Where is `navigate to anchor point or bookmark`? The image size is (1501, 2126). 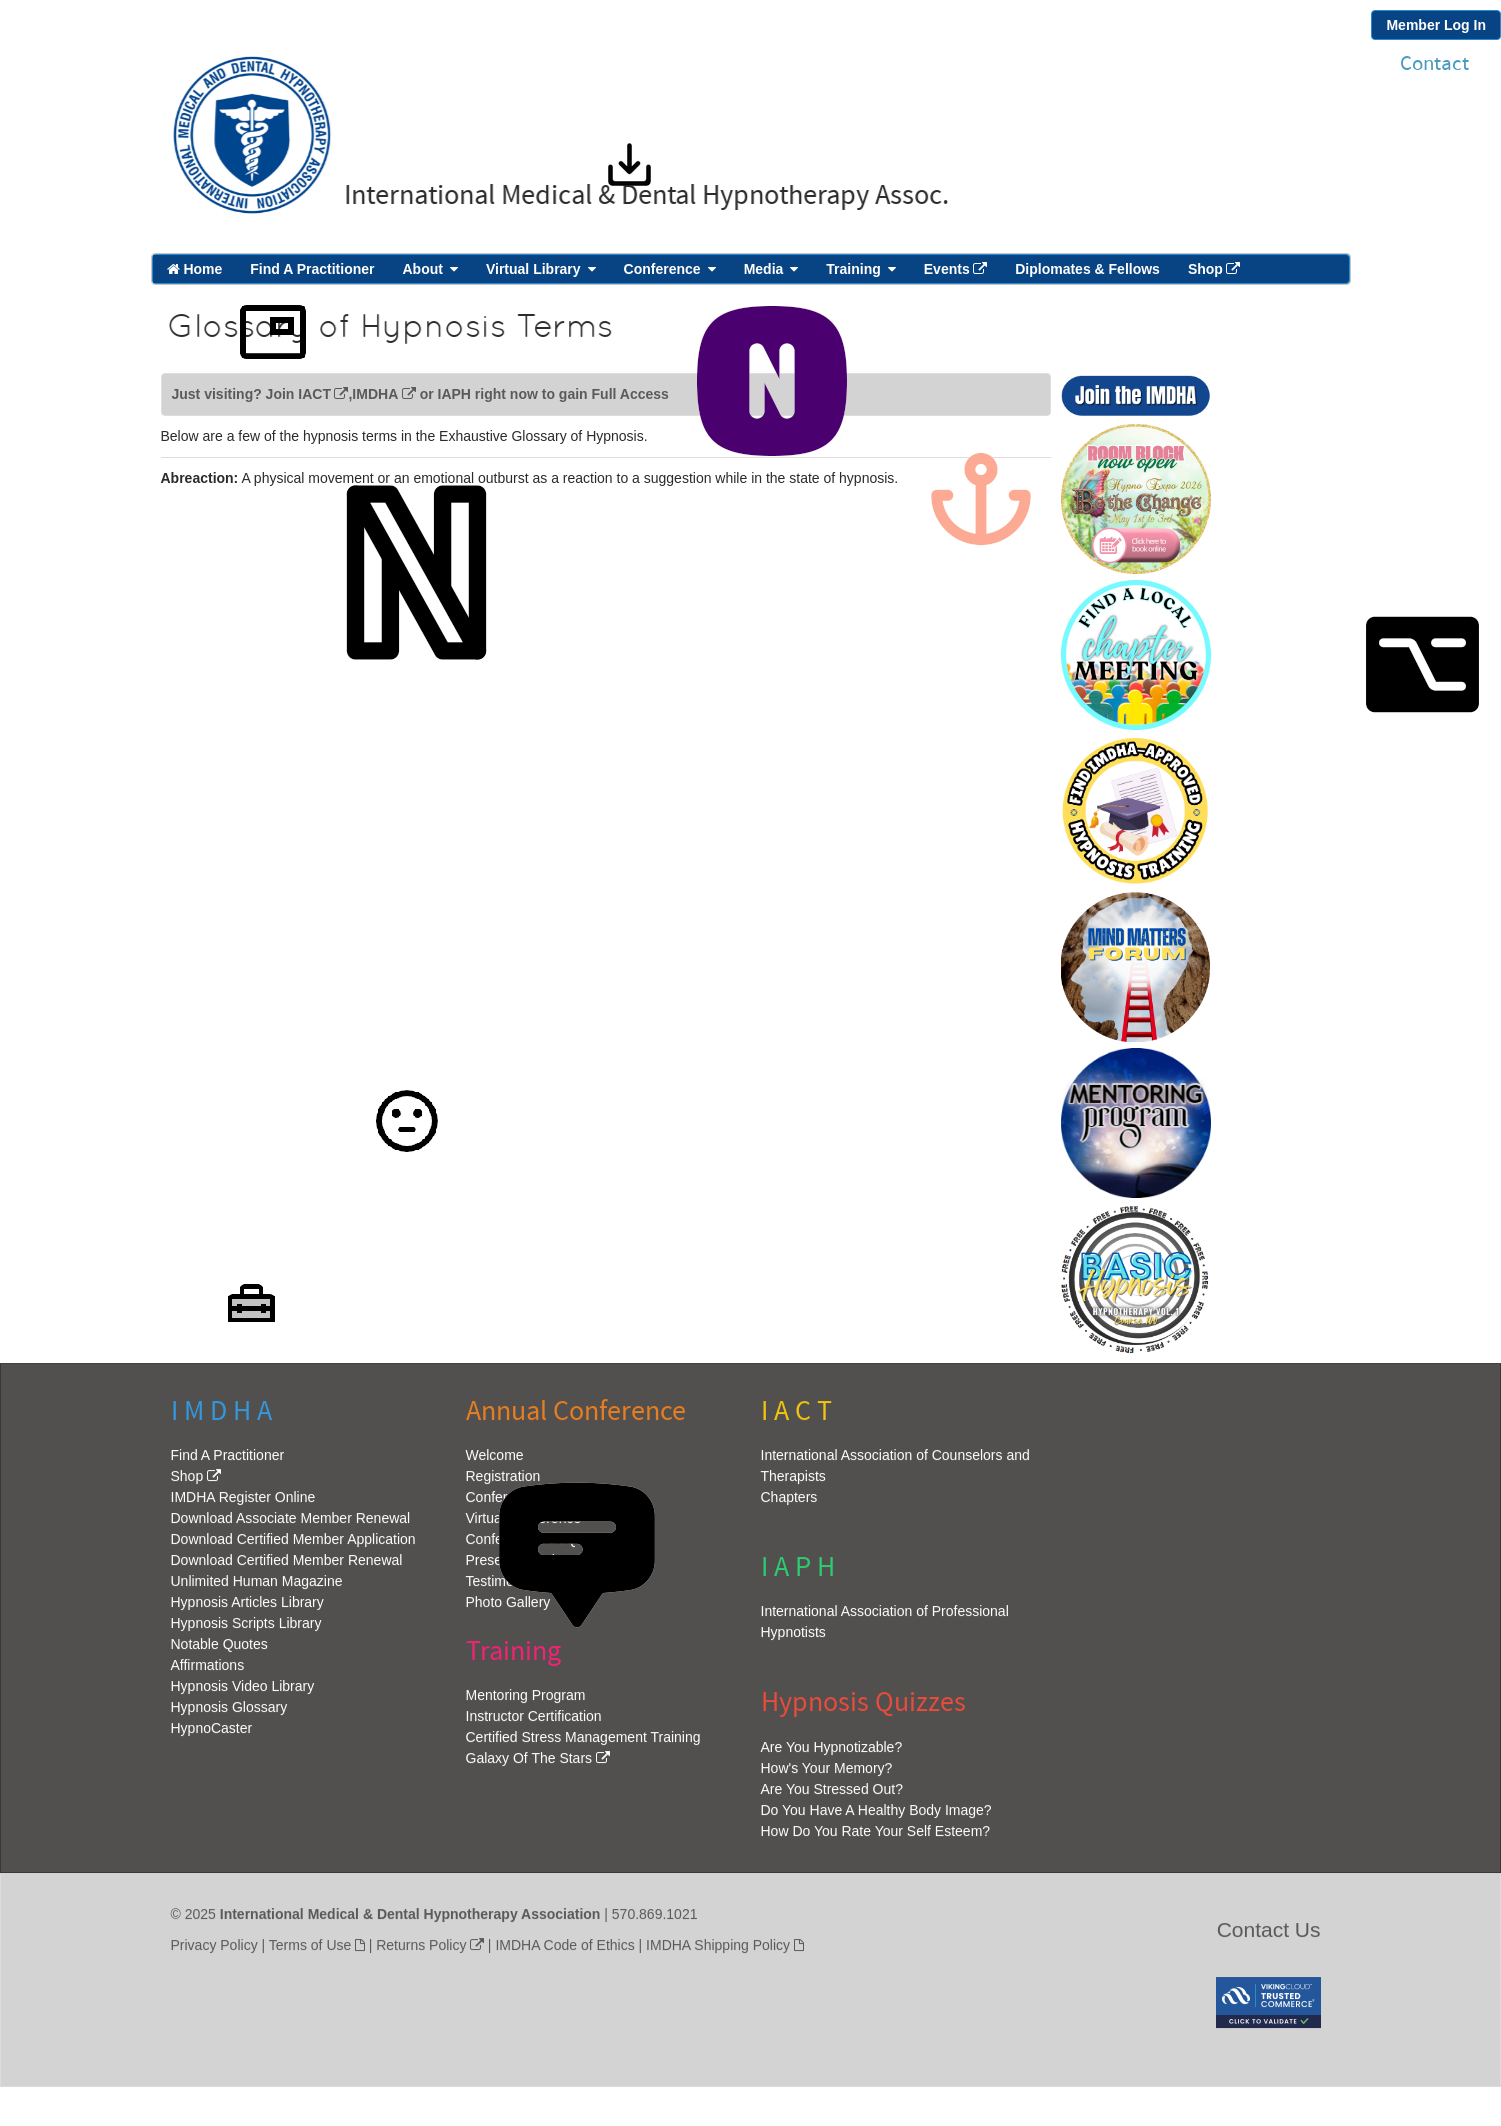
navigate to anchor point or bookmark is located at coordinates (981, 499).